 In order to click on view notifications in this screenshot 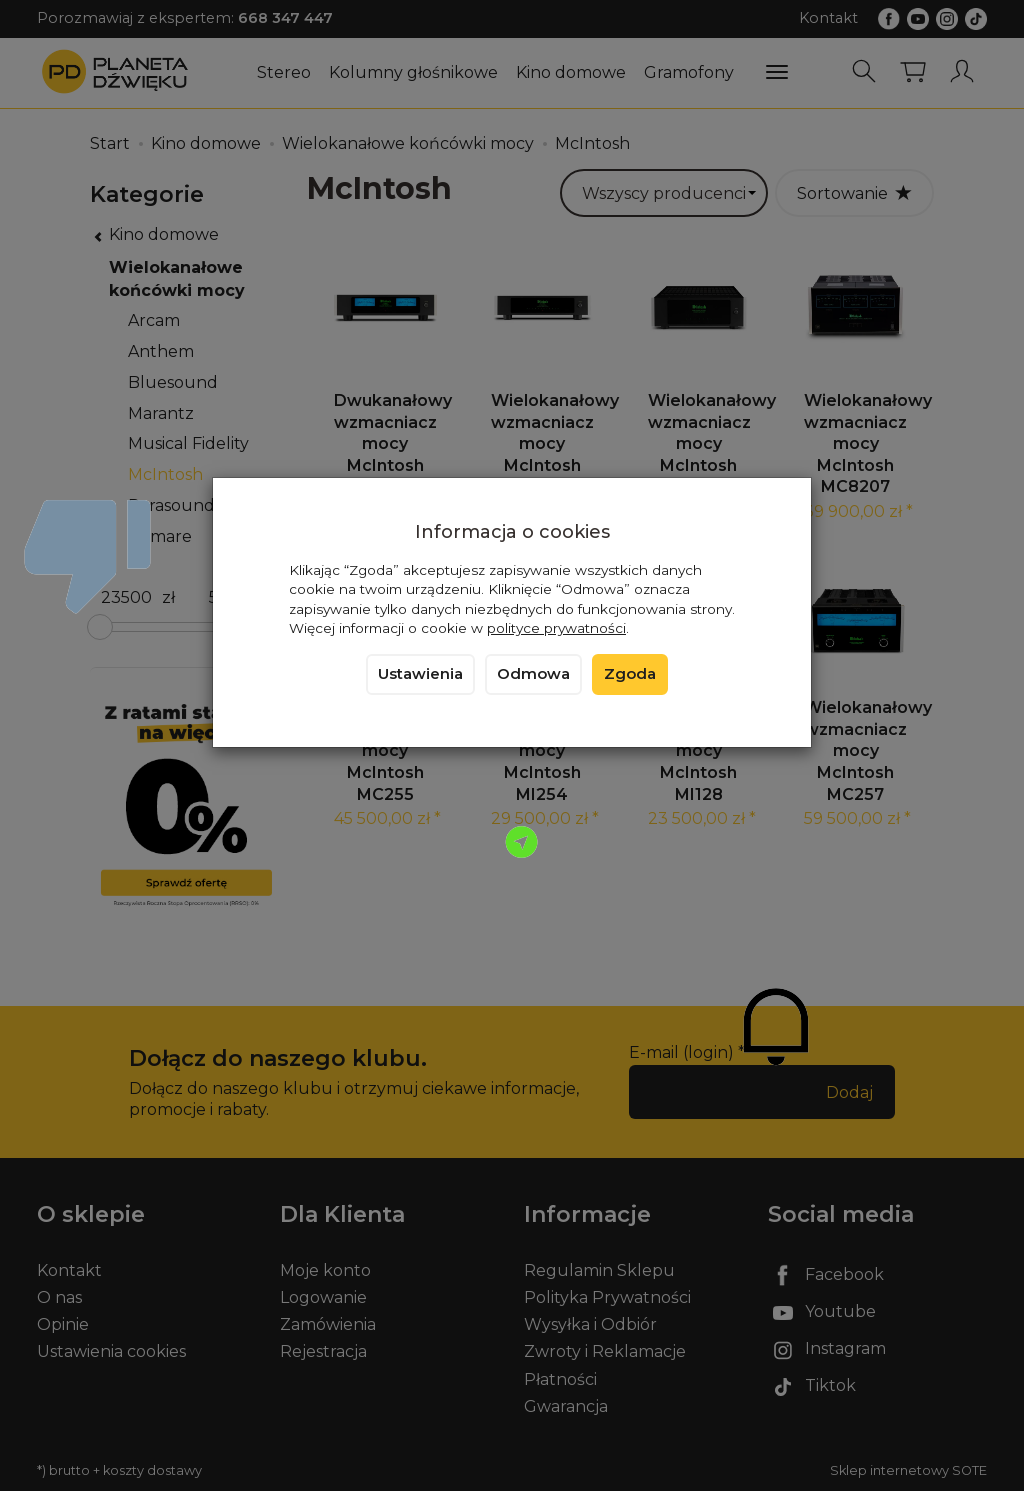, I will do `click(776, 1024)`.